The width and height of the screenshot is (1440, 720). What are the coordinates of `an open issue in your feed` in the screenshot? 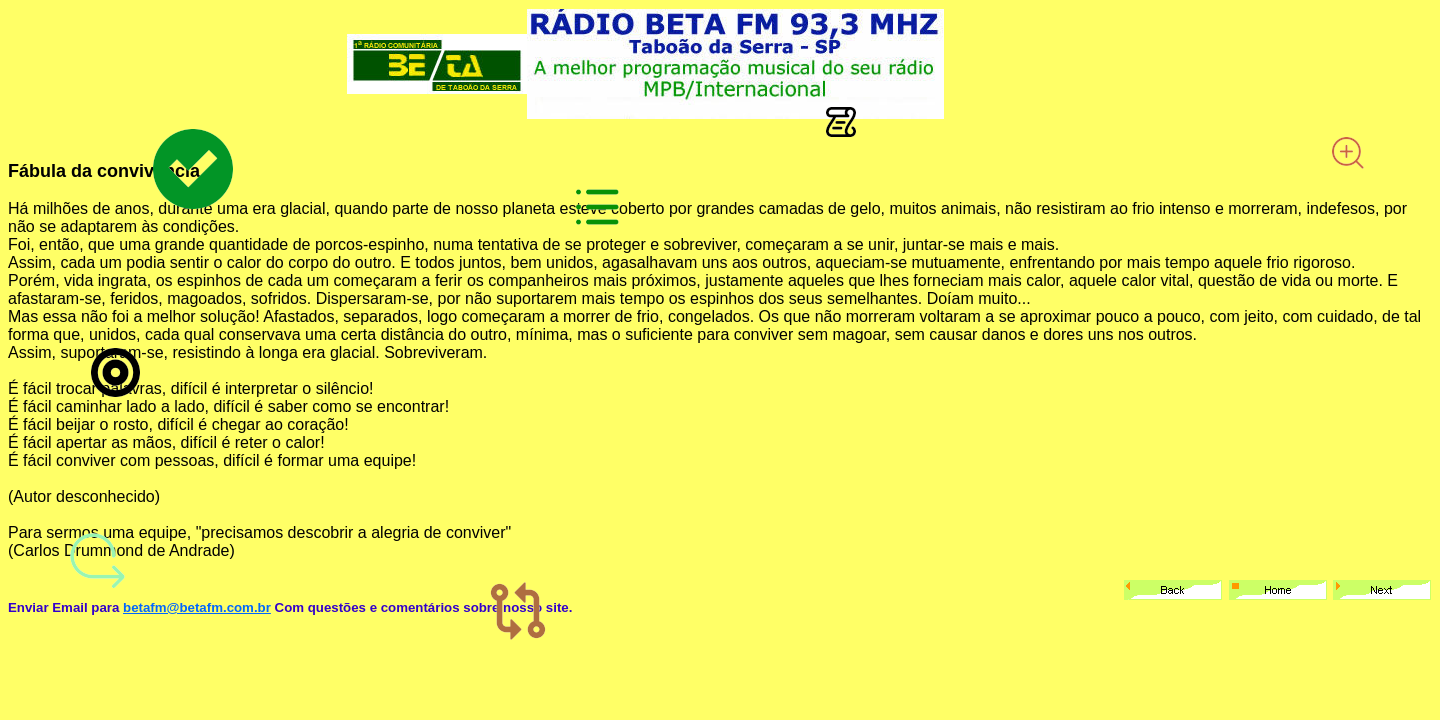 It's located at (115, 372).